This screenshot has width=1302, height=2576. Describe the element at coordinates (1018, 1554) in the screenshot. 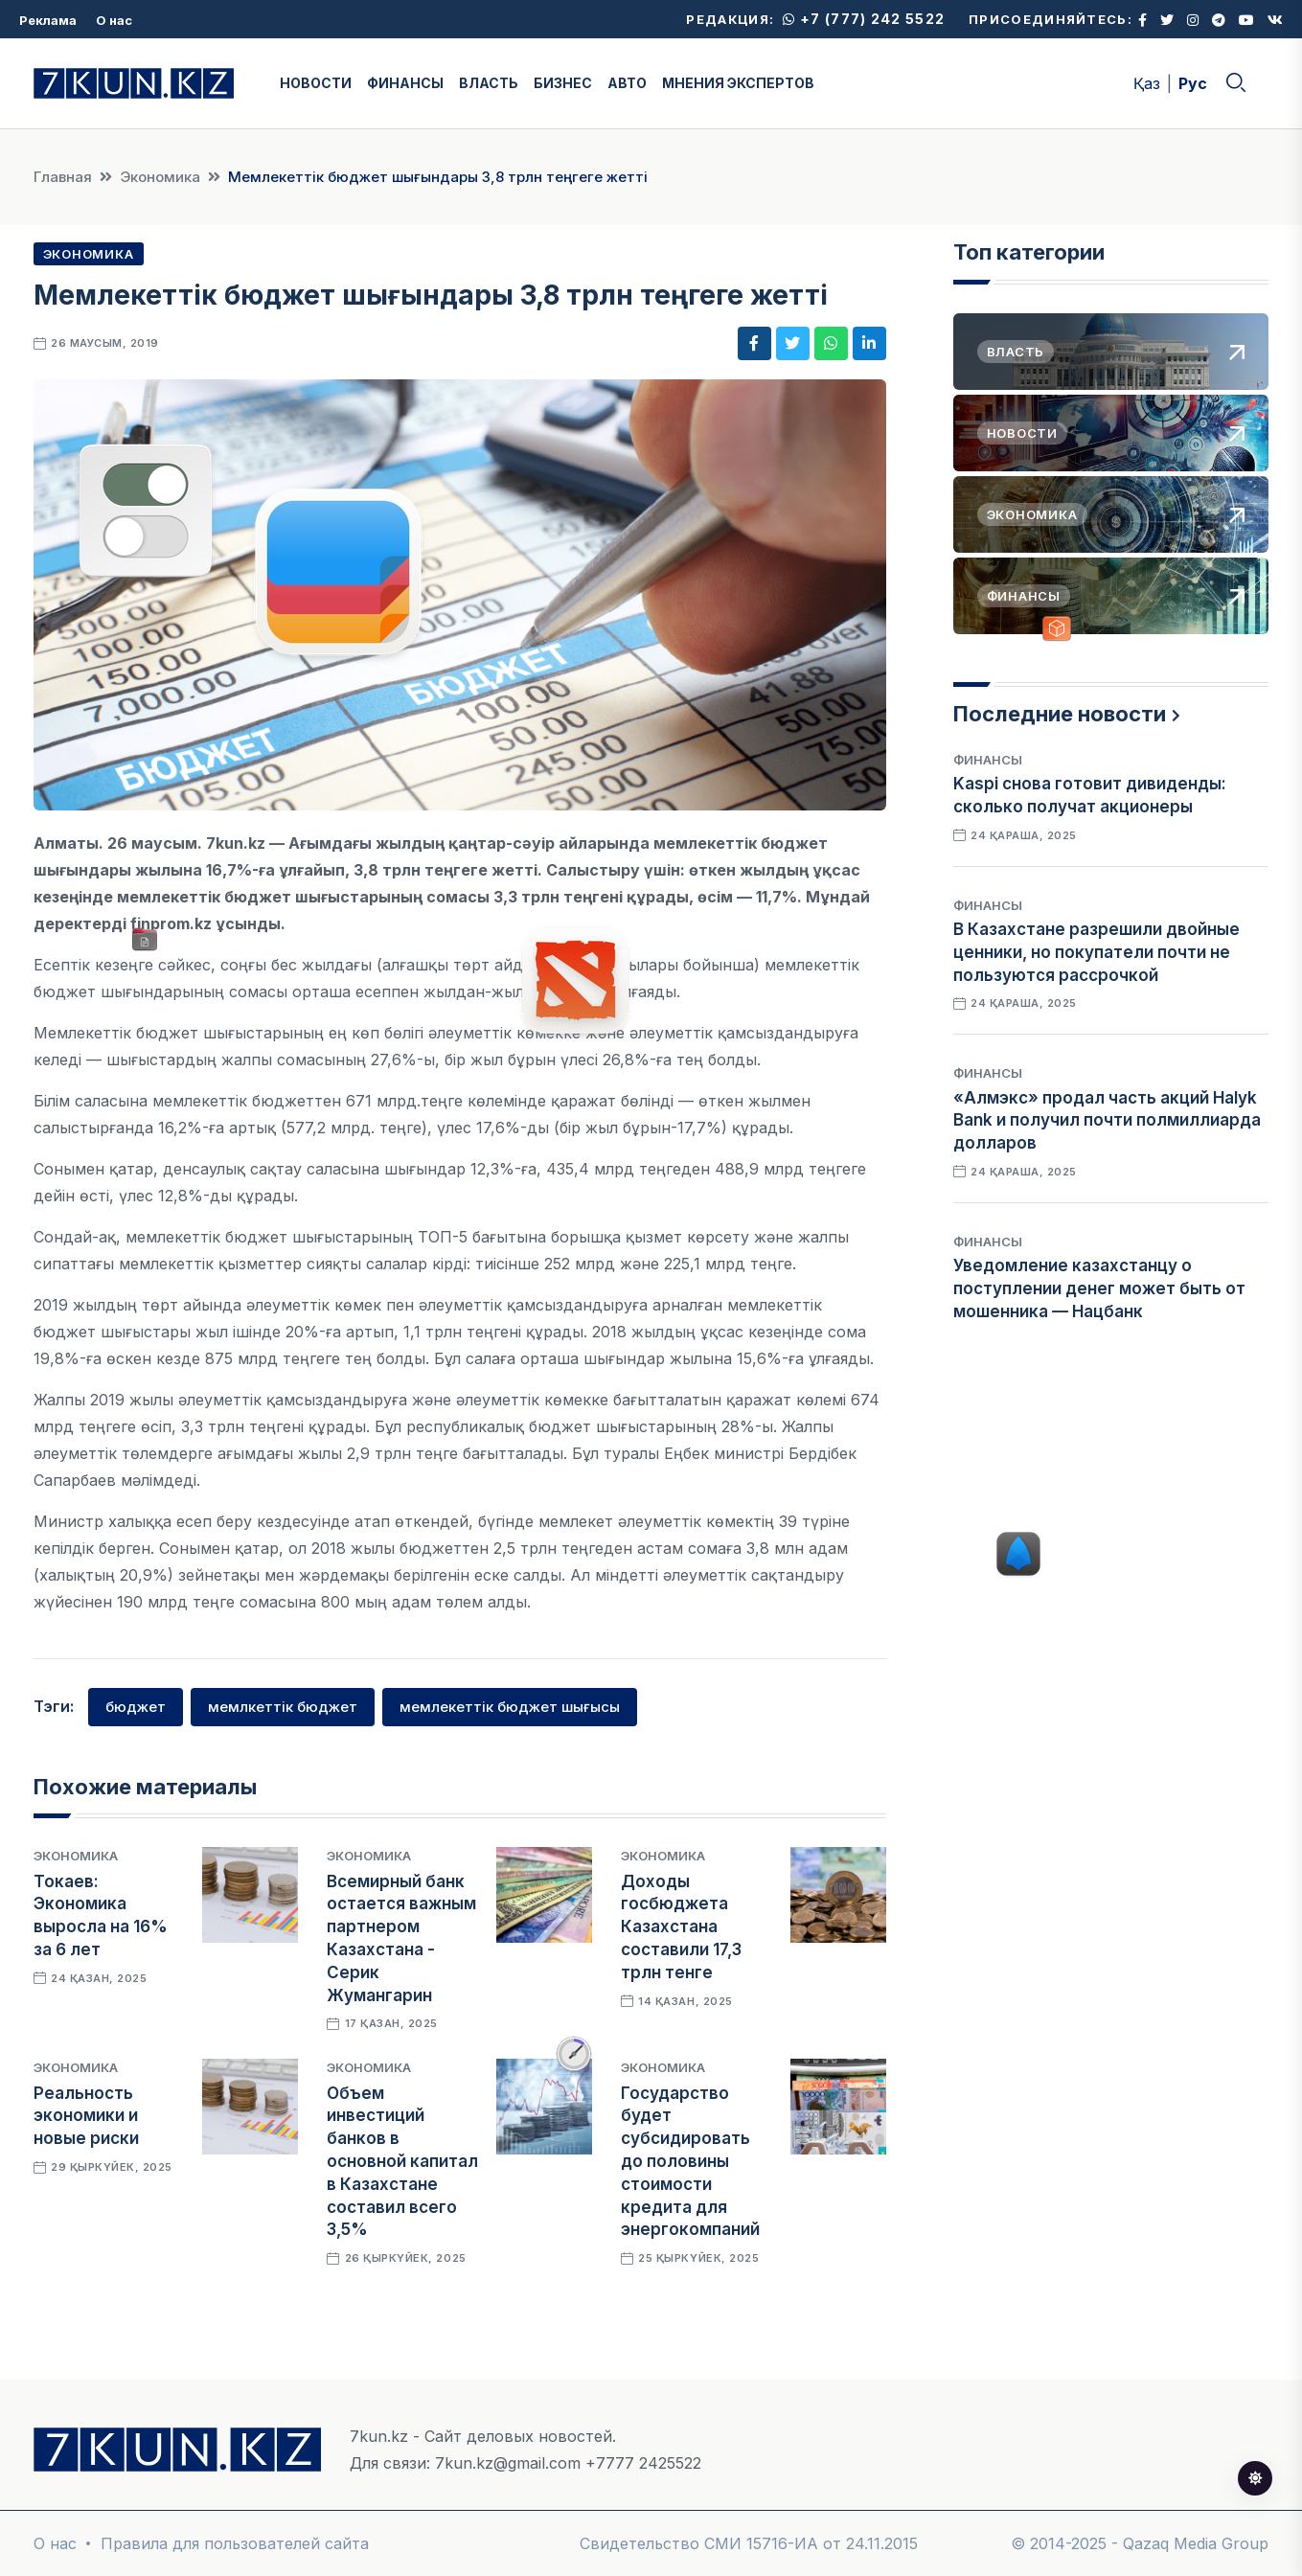

I see `open synfig animation studio` at that location.